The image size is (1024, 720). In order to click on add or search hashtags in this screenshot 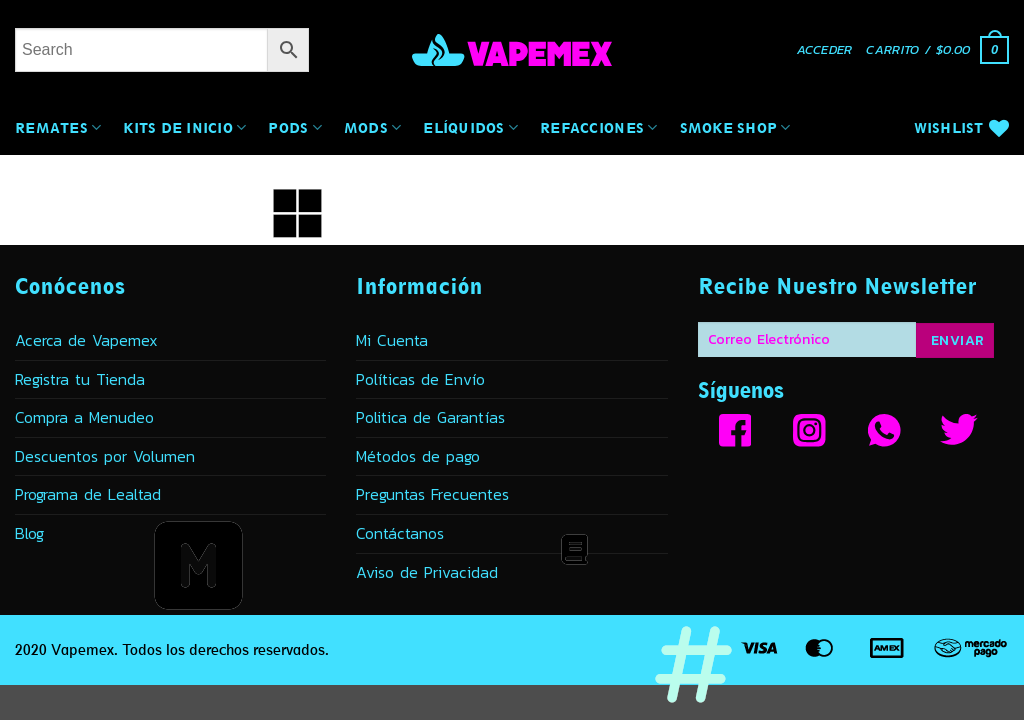, I will do `click(693, 664)`.